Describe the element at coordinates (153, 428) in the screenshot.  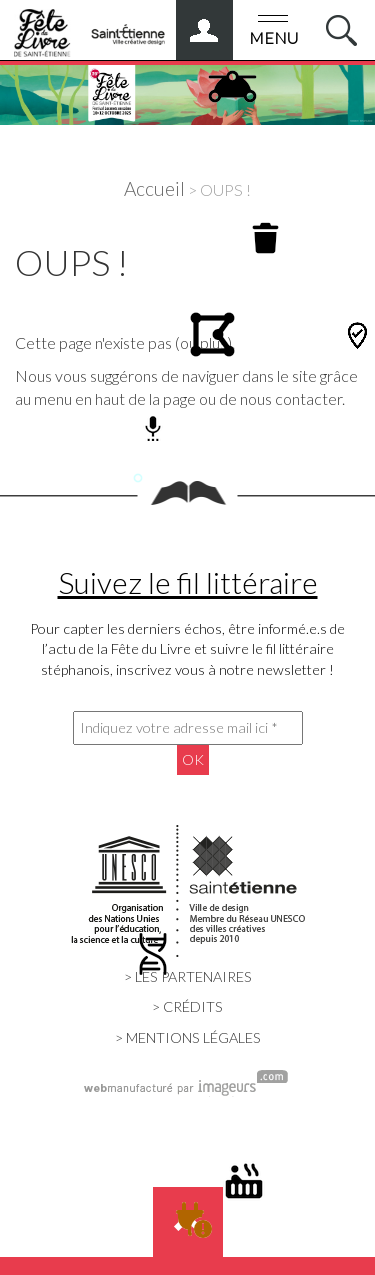
I see `access voice input settings` at that location.